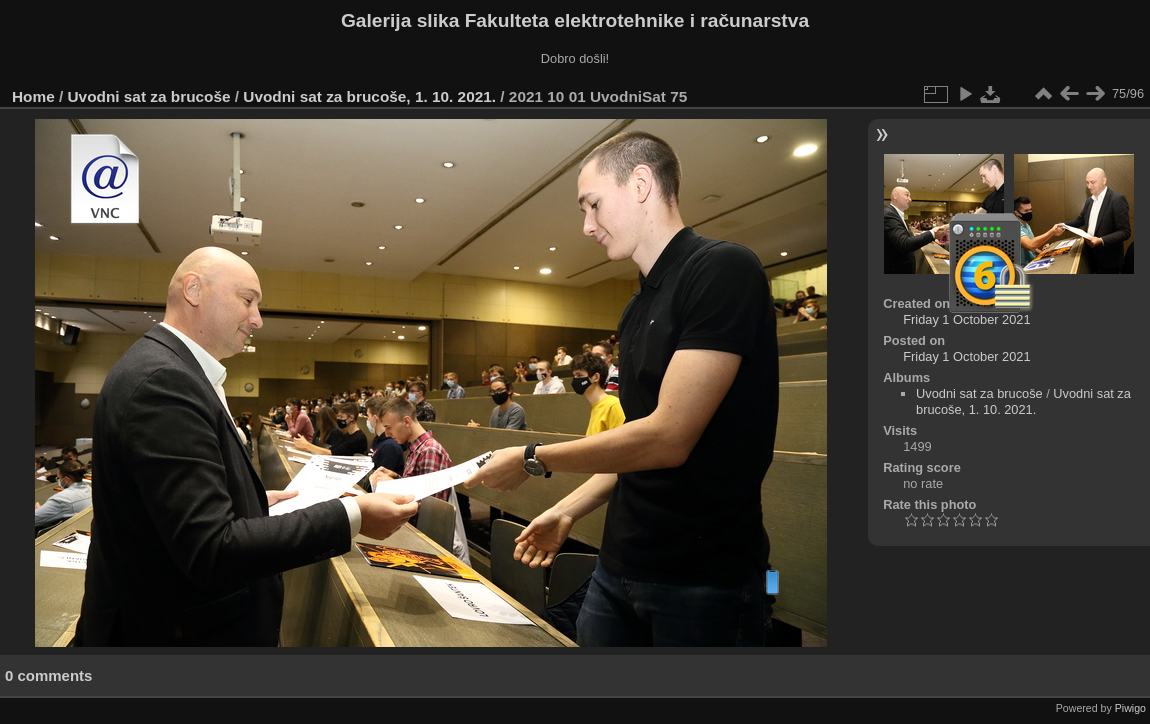  I want to click on iPhone XS device icon, so click(772, 582).